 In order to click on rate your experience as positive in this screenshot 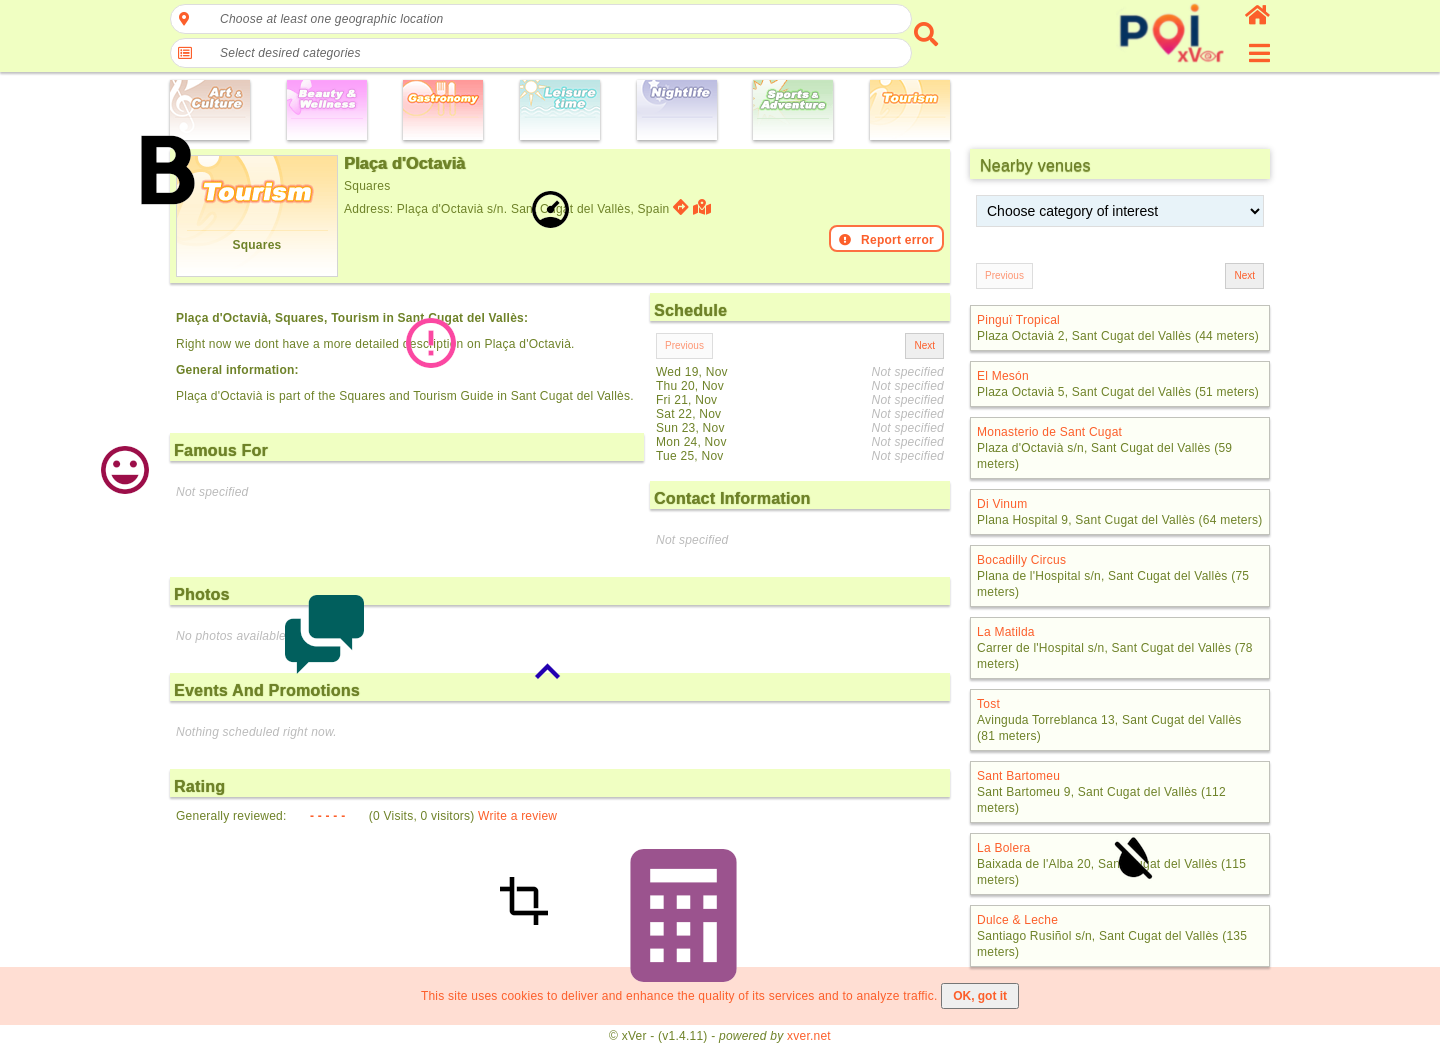, I will do `click(125, 470)`.